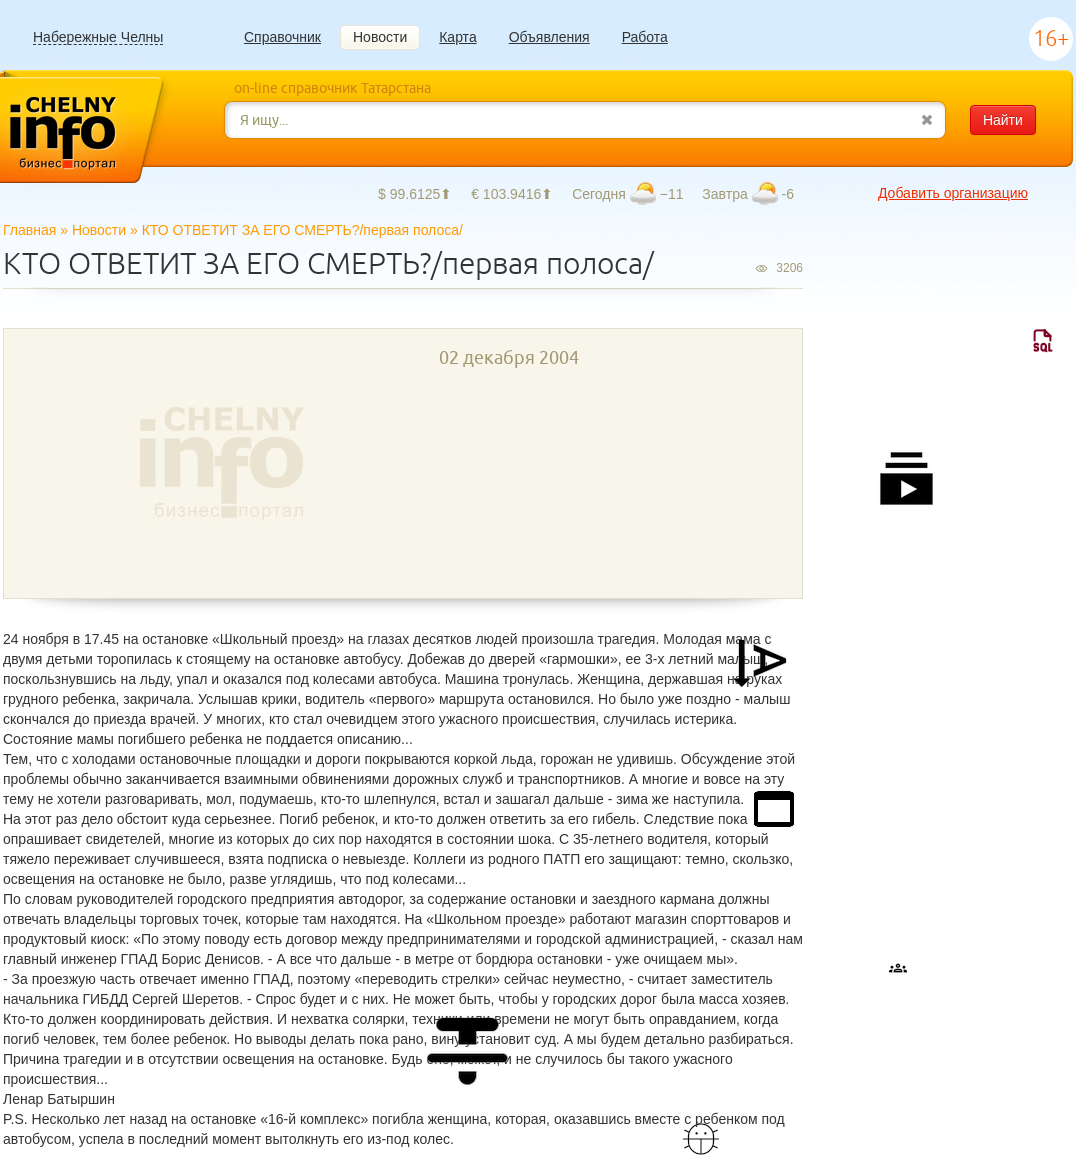 Image resolution: width=1076 pixels, height=1174 pixels. What do you see at coordinates (906, 478) in the screenshot?
I see `view your subscriptions` at bounding box center [906, 478].